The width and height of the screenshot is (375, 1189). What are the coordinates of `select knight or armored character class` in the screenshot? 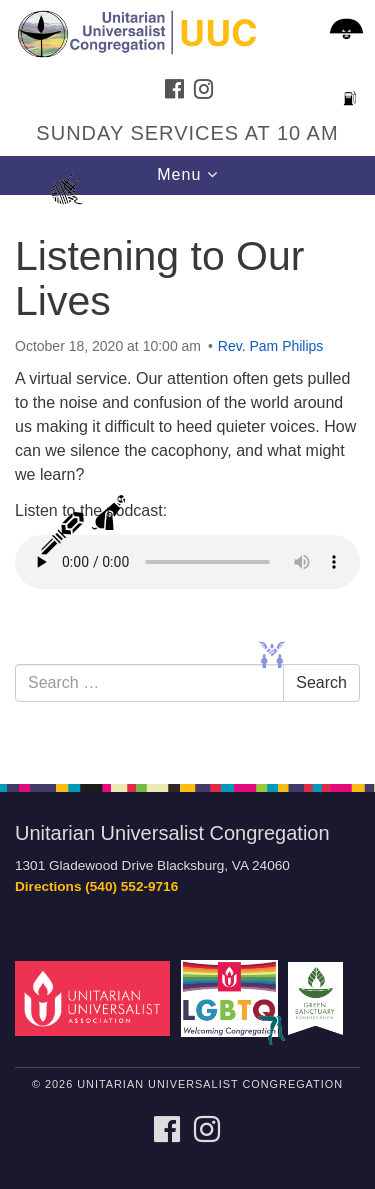 It's located at (346, 29).